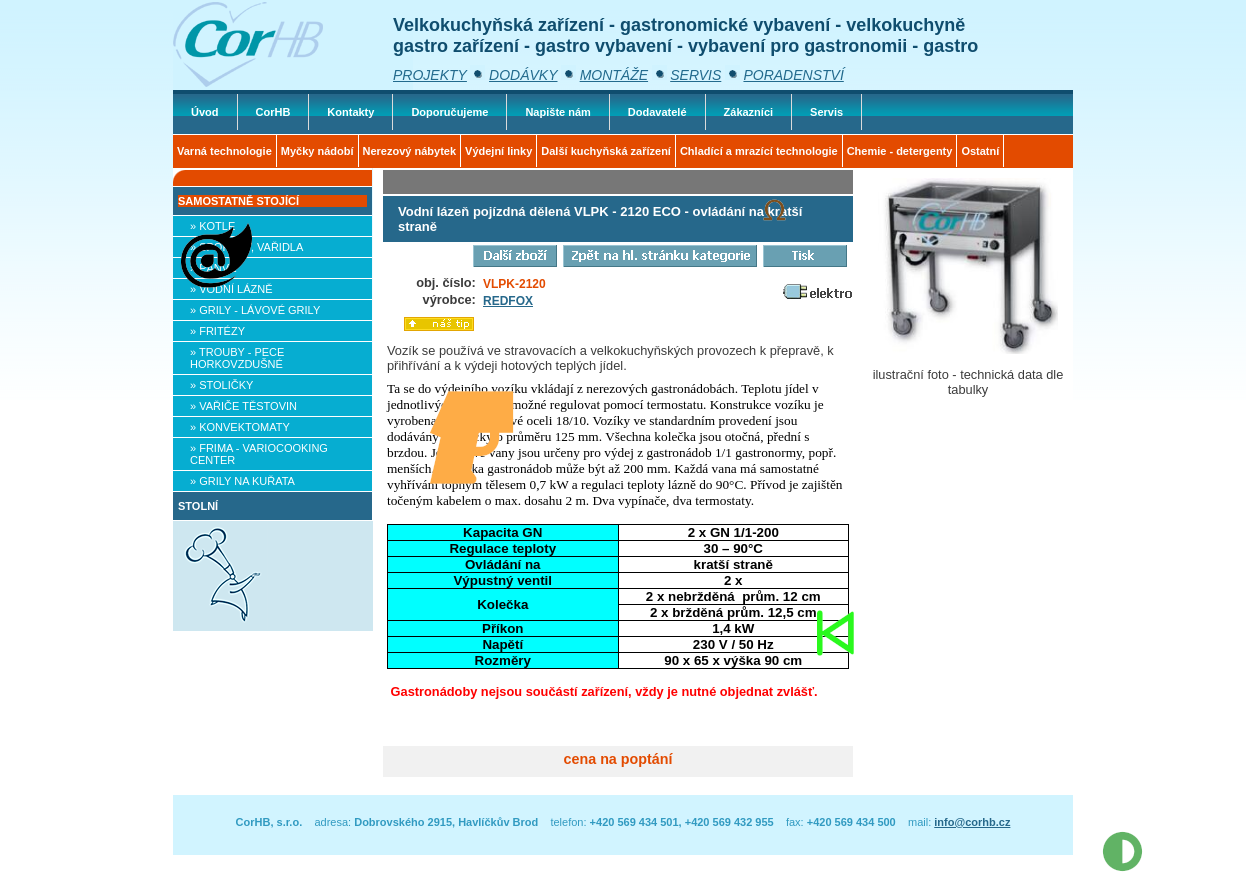  I want to click on check body temperature, so click(471, 437).